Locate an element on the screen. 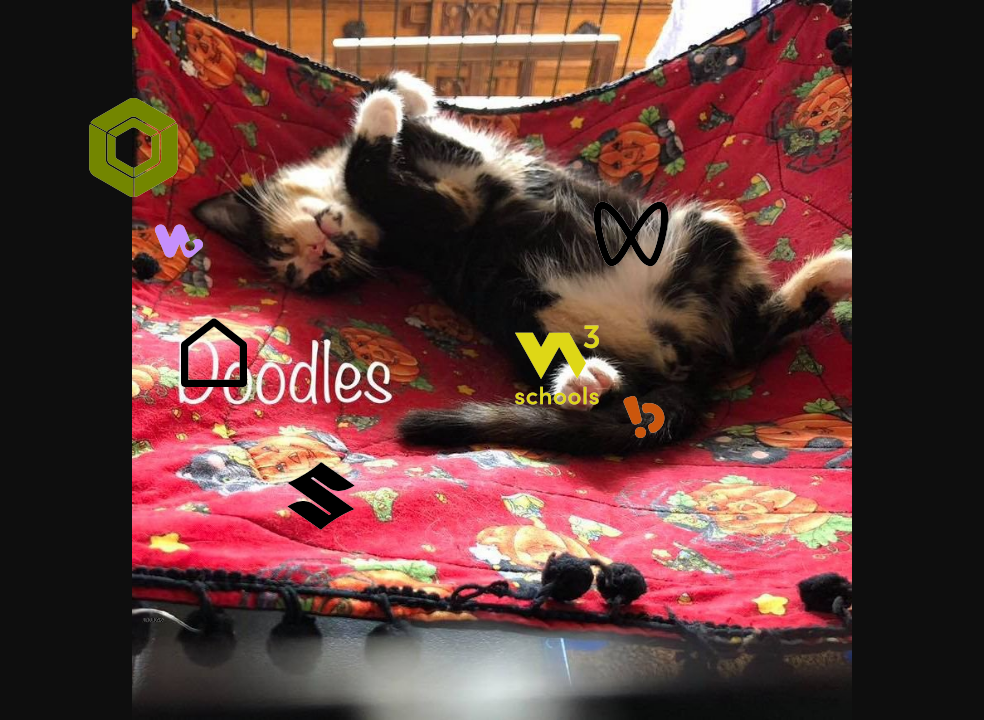 This screenshot has height=720, width=984. open the Bukalapak app is located at coordinates (644, 417).